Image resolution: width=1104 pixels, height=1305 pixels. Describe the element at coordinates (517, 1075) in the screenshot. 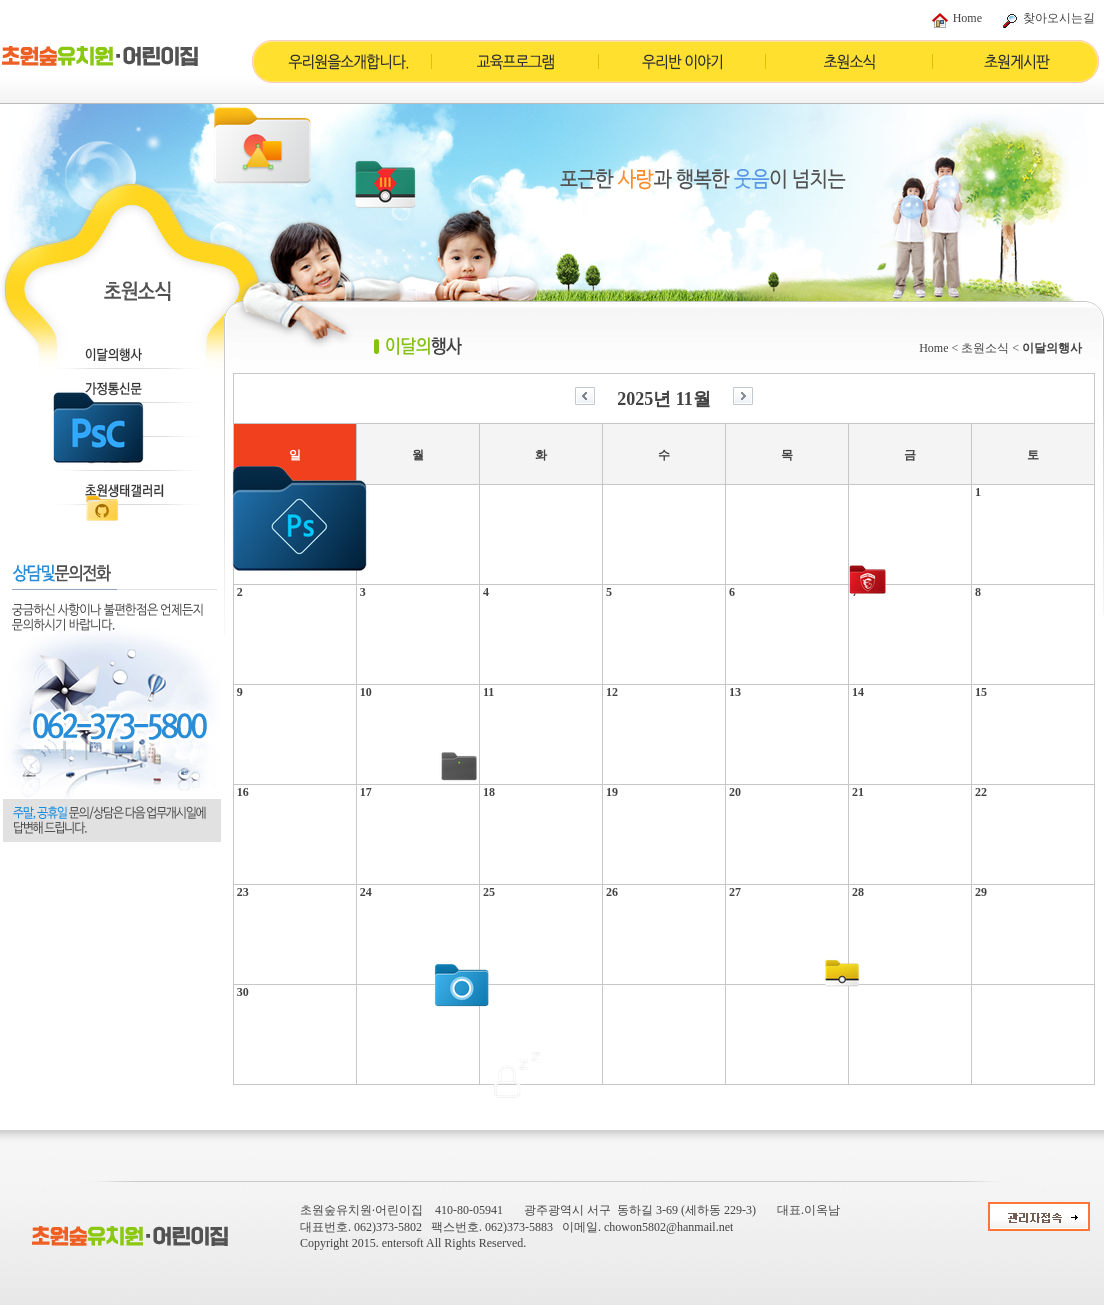

I see `system sleep mode is enabled and unrestricted` at that location.